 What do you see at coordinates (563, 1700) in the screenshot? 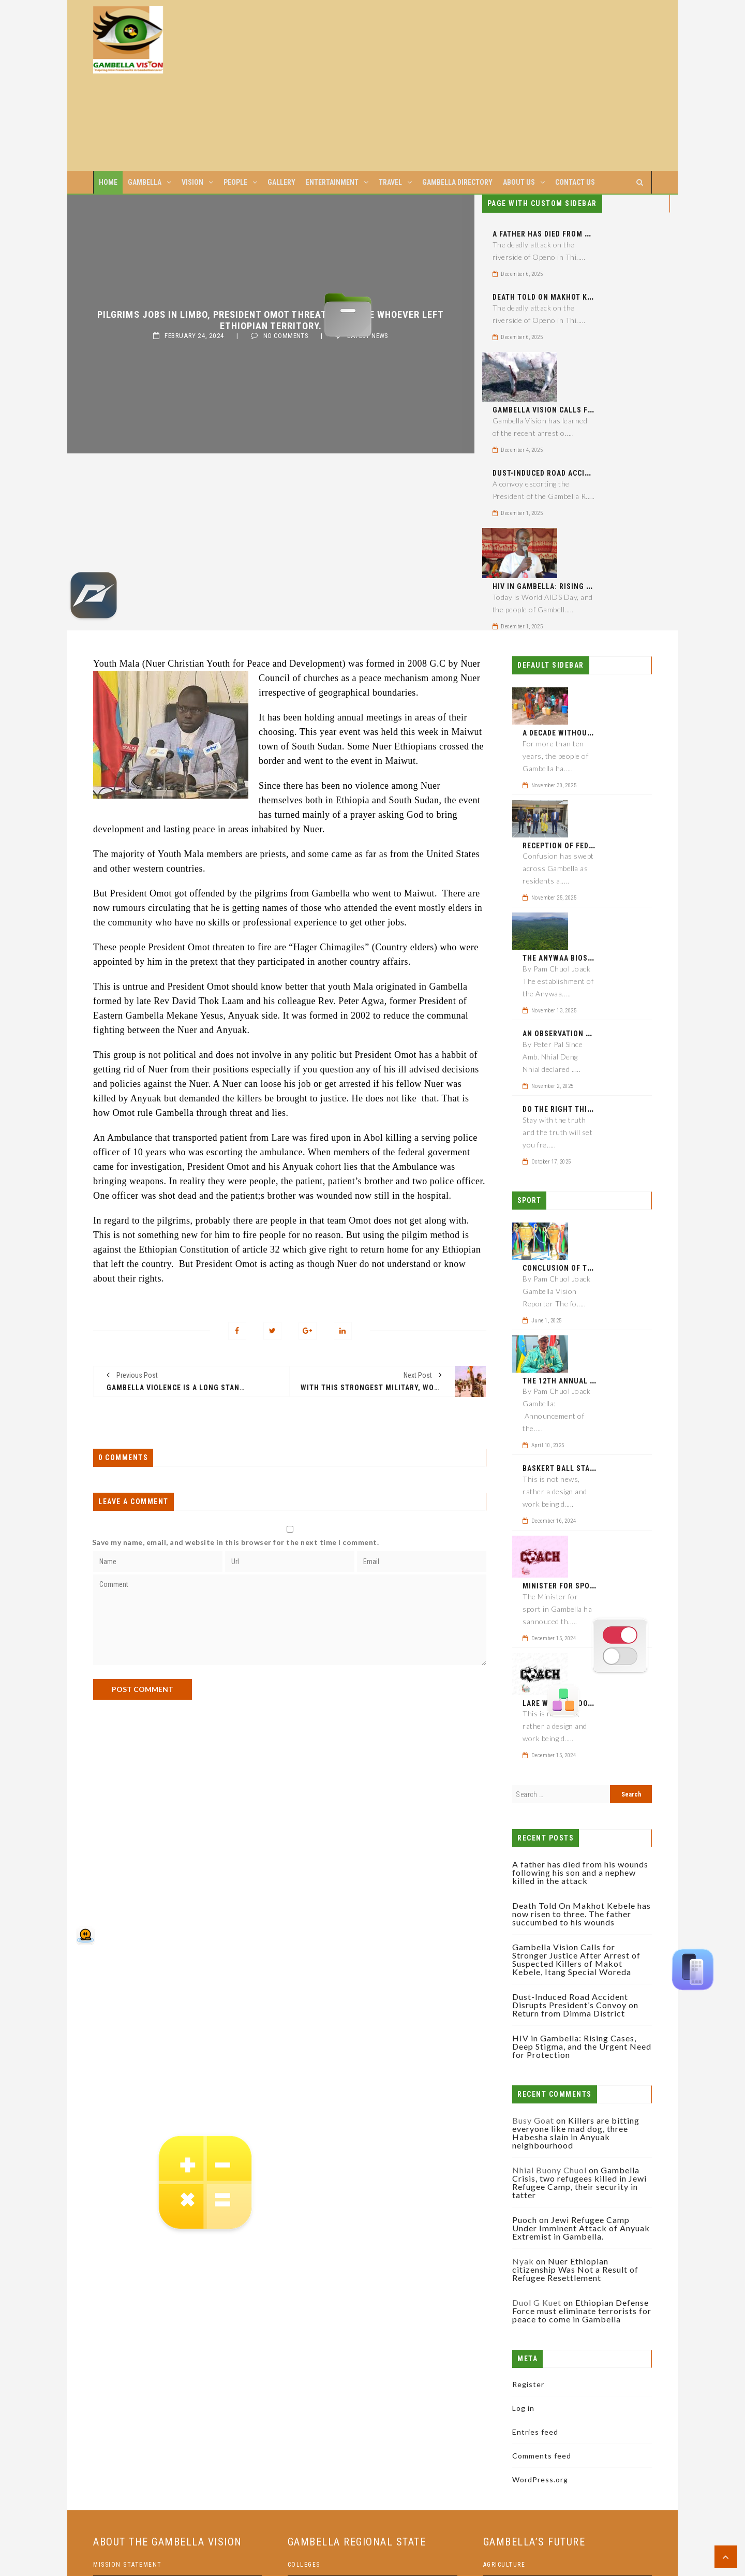
I see `open GTK Node Editor application` at bounding box center [563, 1700].